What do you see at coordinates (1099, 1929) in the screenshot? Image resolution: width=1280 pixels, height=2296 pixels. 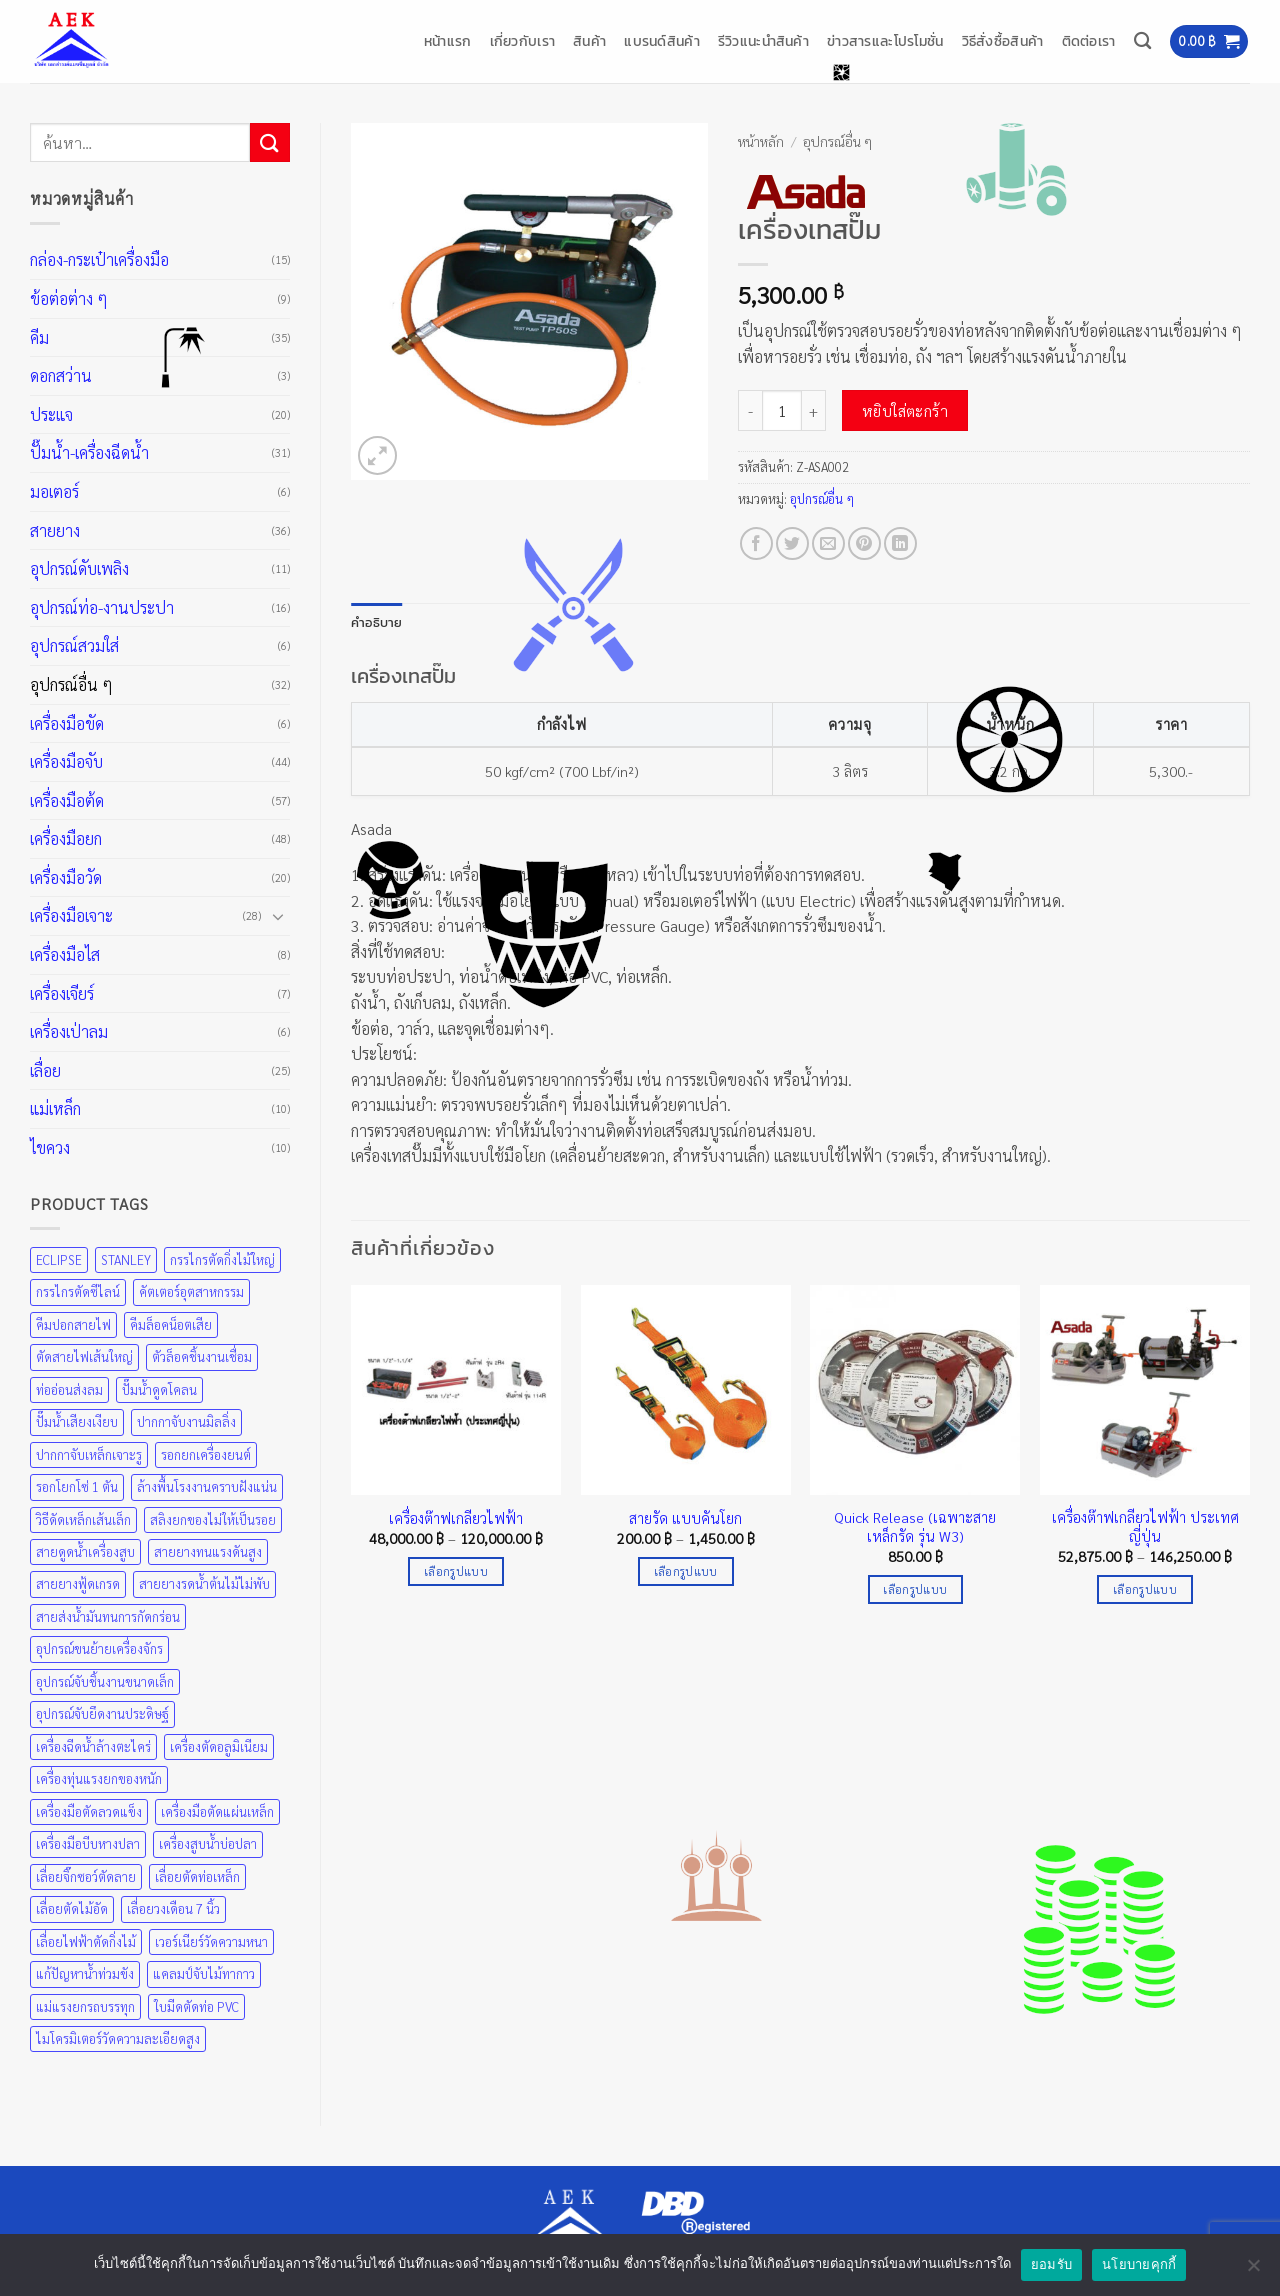 I see `view your in-game currency balance` at bounding box center [1099, 1929].